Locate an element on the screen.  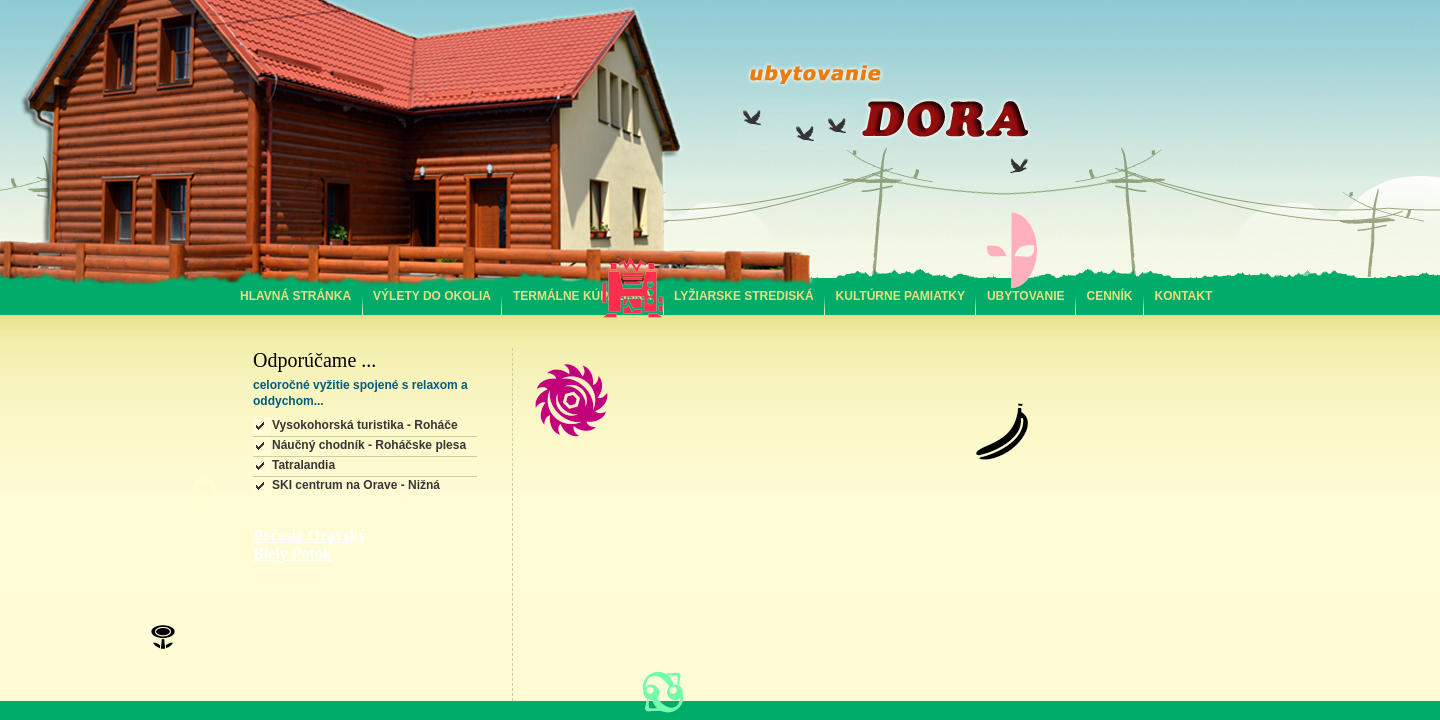
toggle between character personas or roles is located at coordinates (1008, 250).